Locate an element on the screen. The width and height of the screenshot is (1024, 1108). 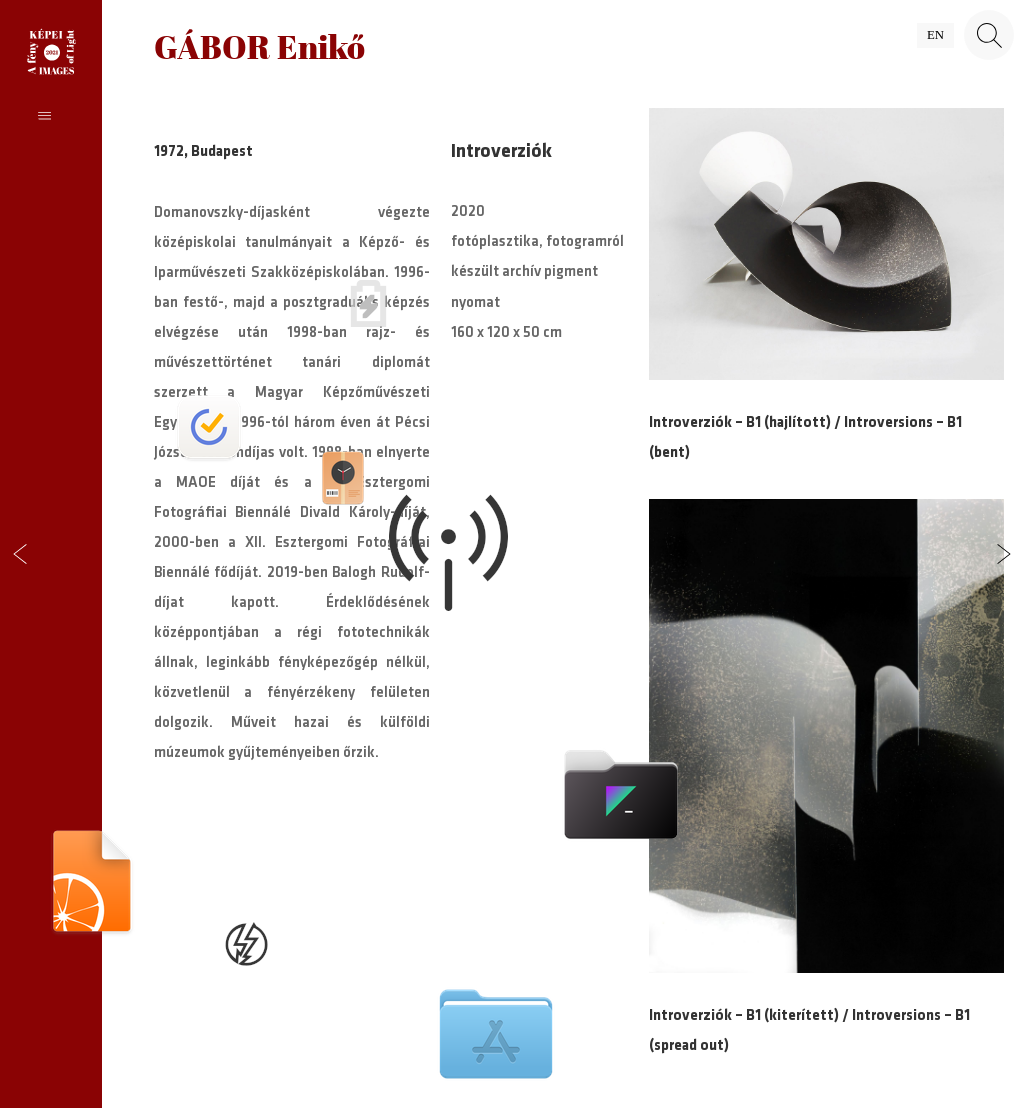
indicates cellular network signal strength is located at coordinates (448, 551).